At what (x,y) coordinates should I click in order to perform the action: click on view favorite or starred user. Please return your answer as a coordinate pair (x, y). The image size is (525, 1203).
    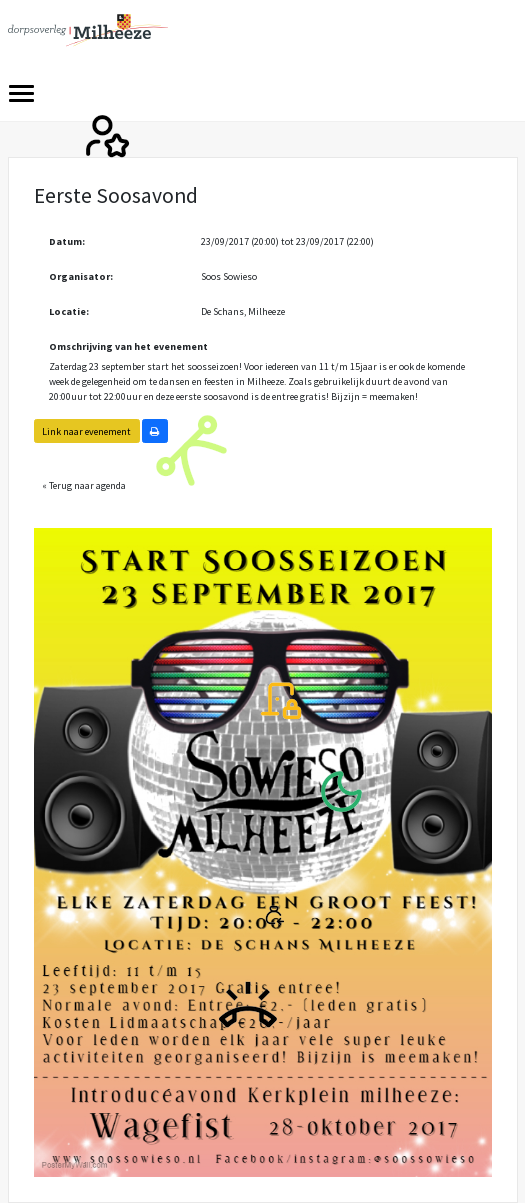
    Looking at the image, I should click on (106, 135).